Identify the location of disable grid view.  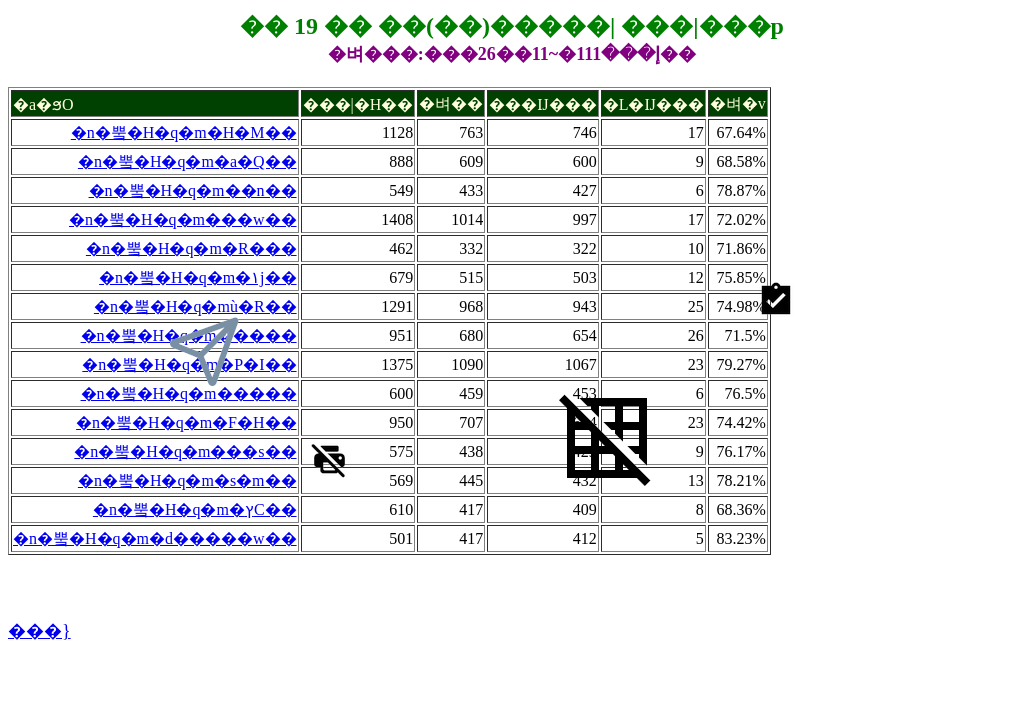
(607, 438).